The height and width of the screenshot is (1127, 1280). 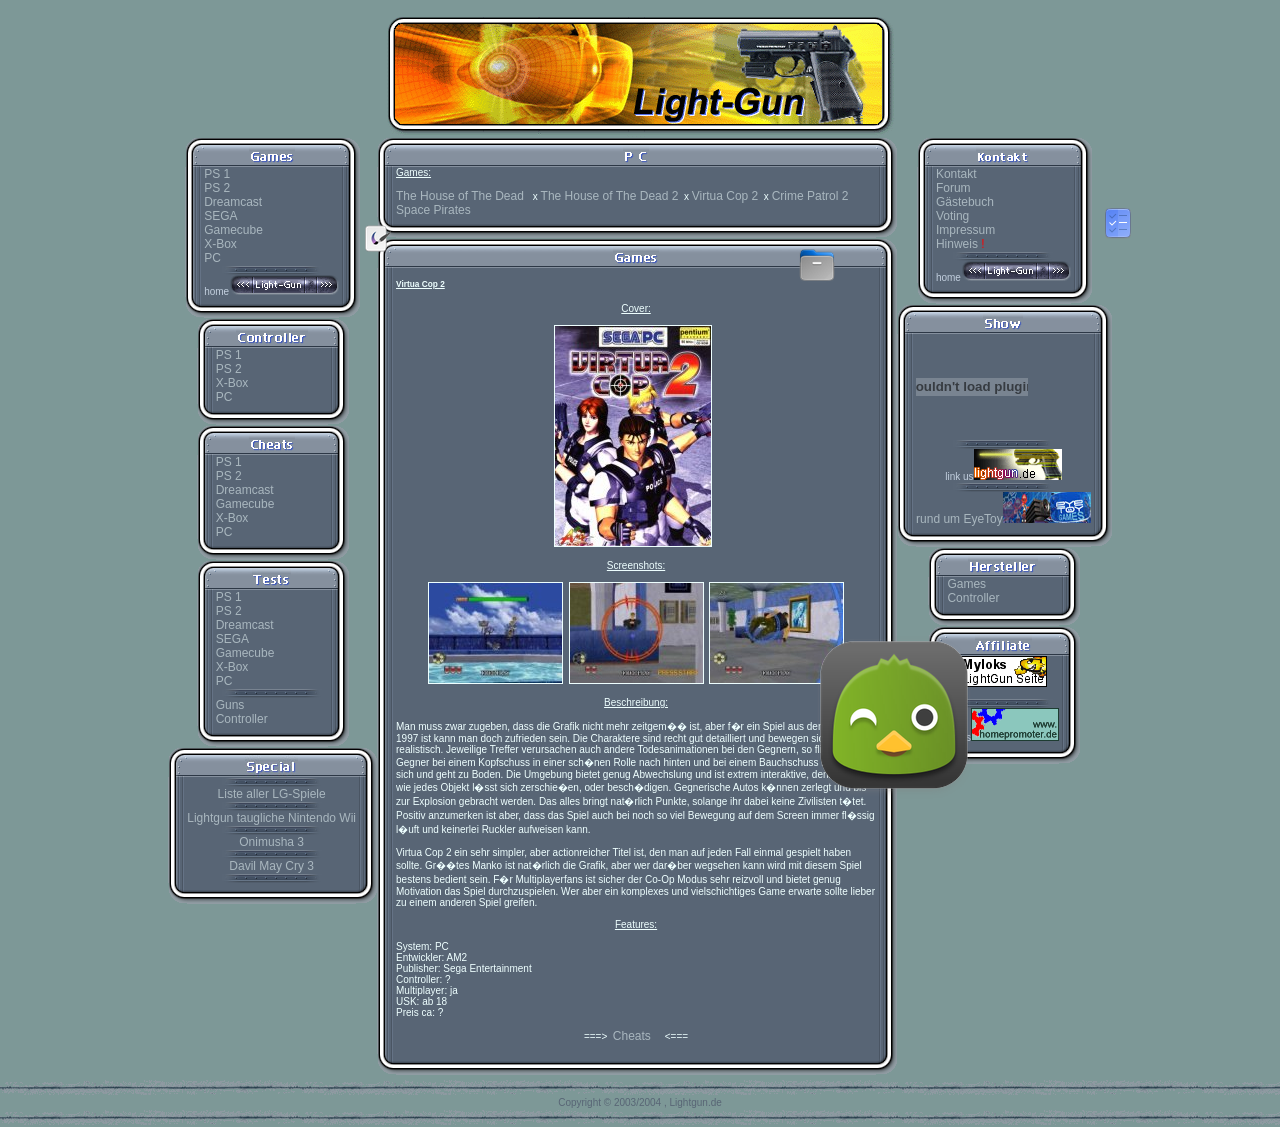 What do you see at coordinates (1118, 223) in the screenshot?
I see `open the to-do list app` at bounding box center [1118, 223].